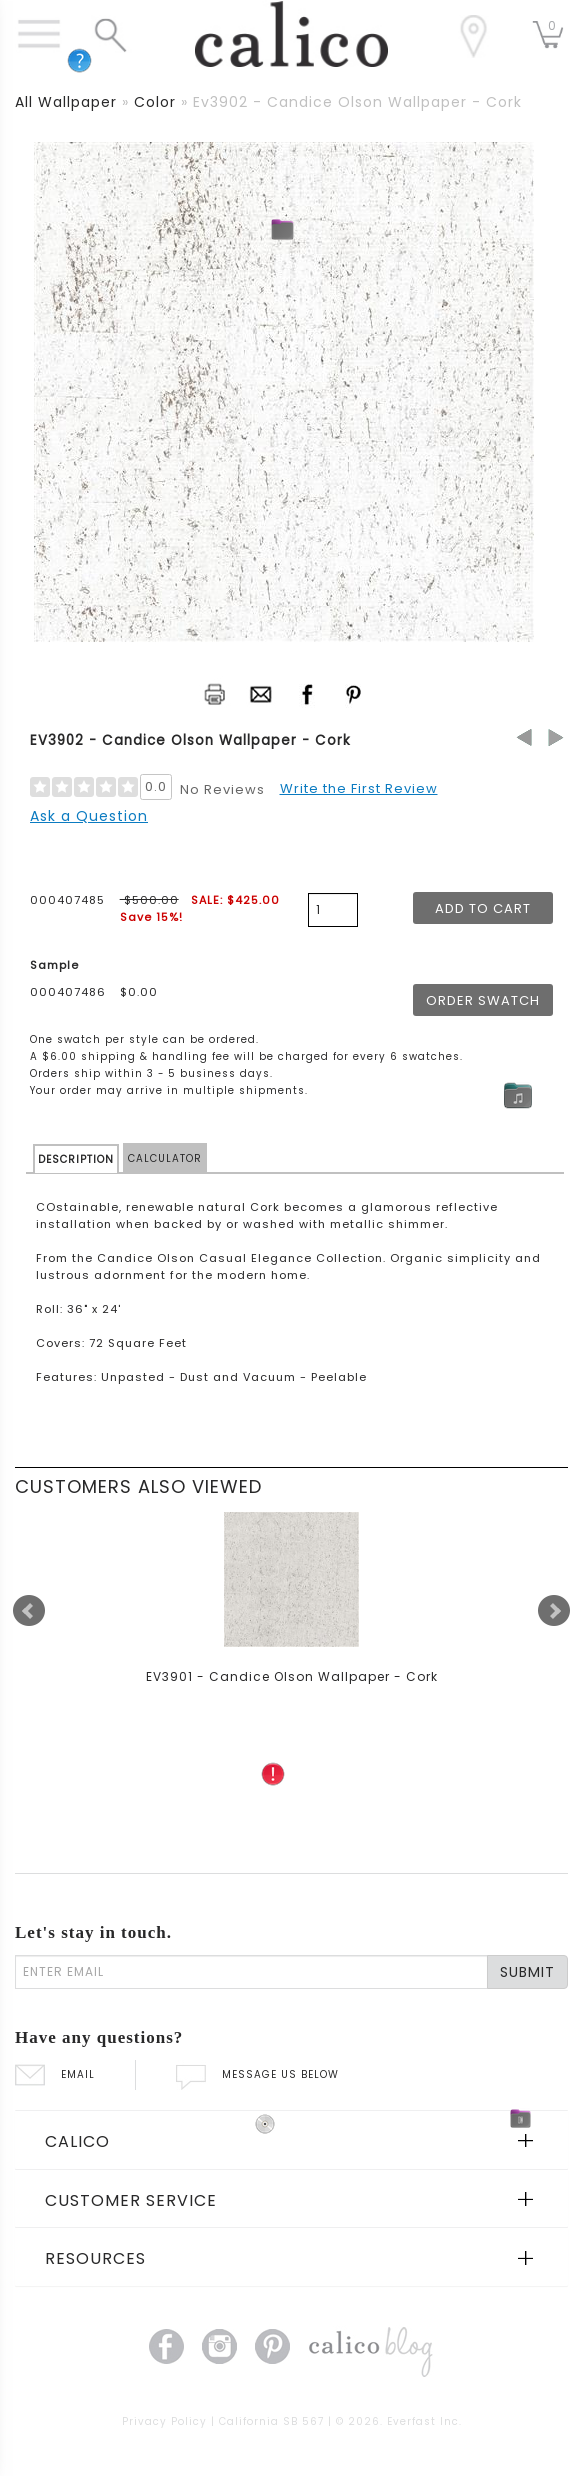 This screenshot has width=583, height=2476. I want to click on access cd/dvd drive, so click(265, 2124).